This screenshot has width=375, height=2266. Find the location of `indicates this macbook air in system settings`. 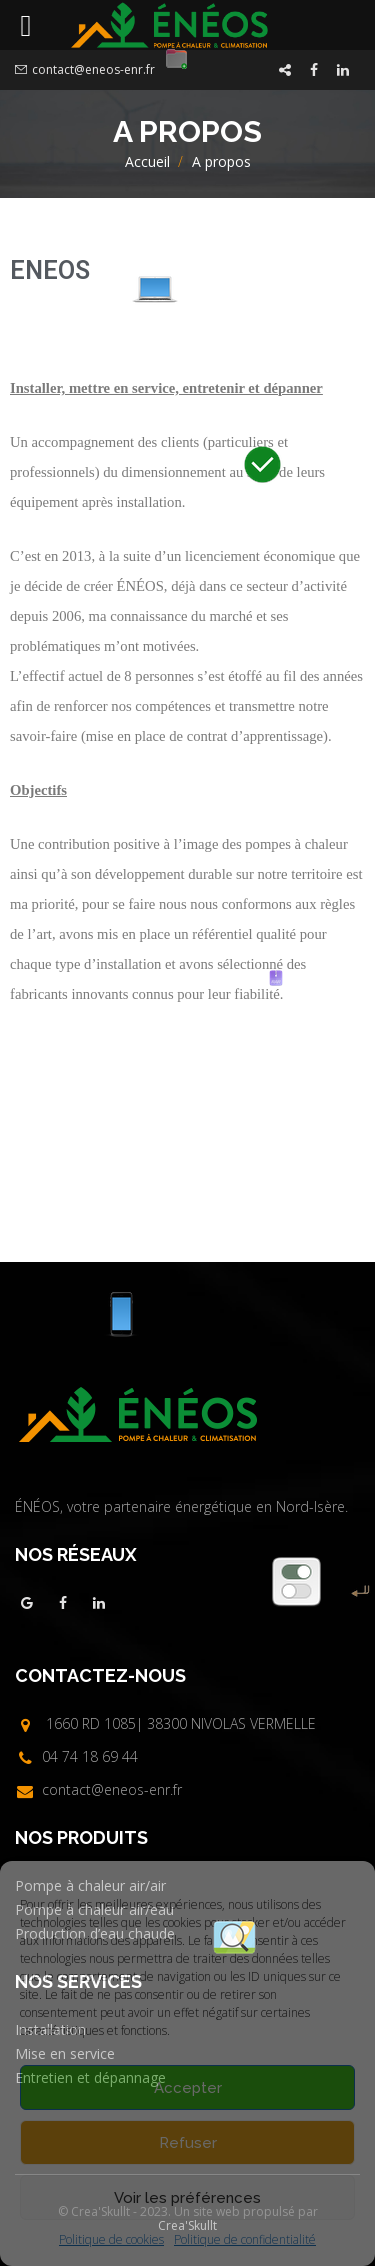

indicates this macbook air in system settings is located at coordinates (155, 287).